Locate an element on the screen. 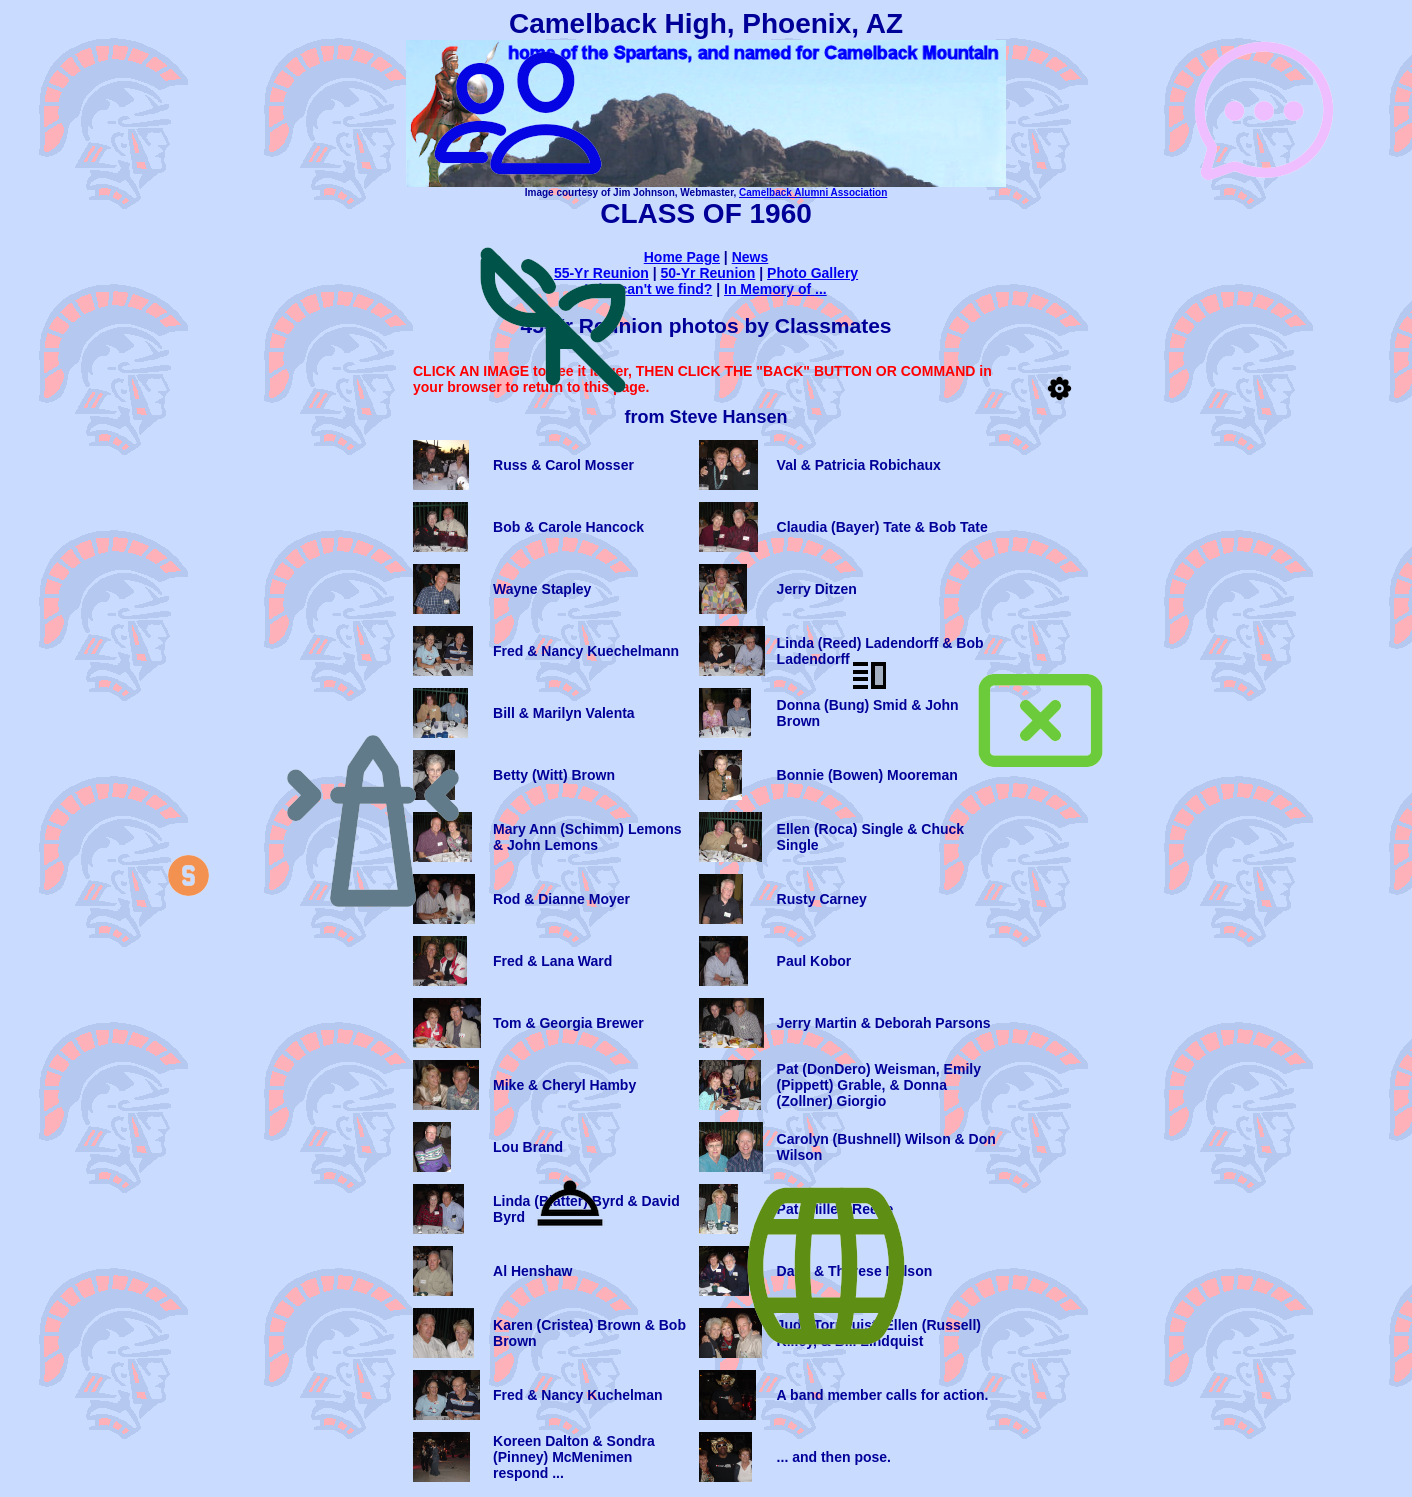  view inventory or storage items is located at coordinates (826, 1266).